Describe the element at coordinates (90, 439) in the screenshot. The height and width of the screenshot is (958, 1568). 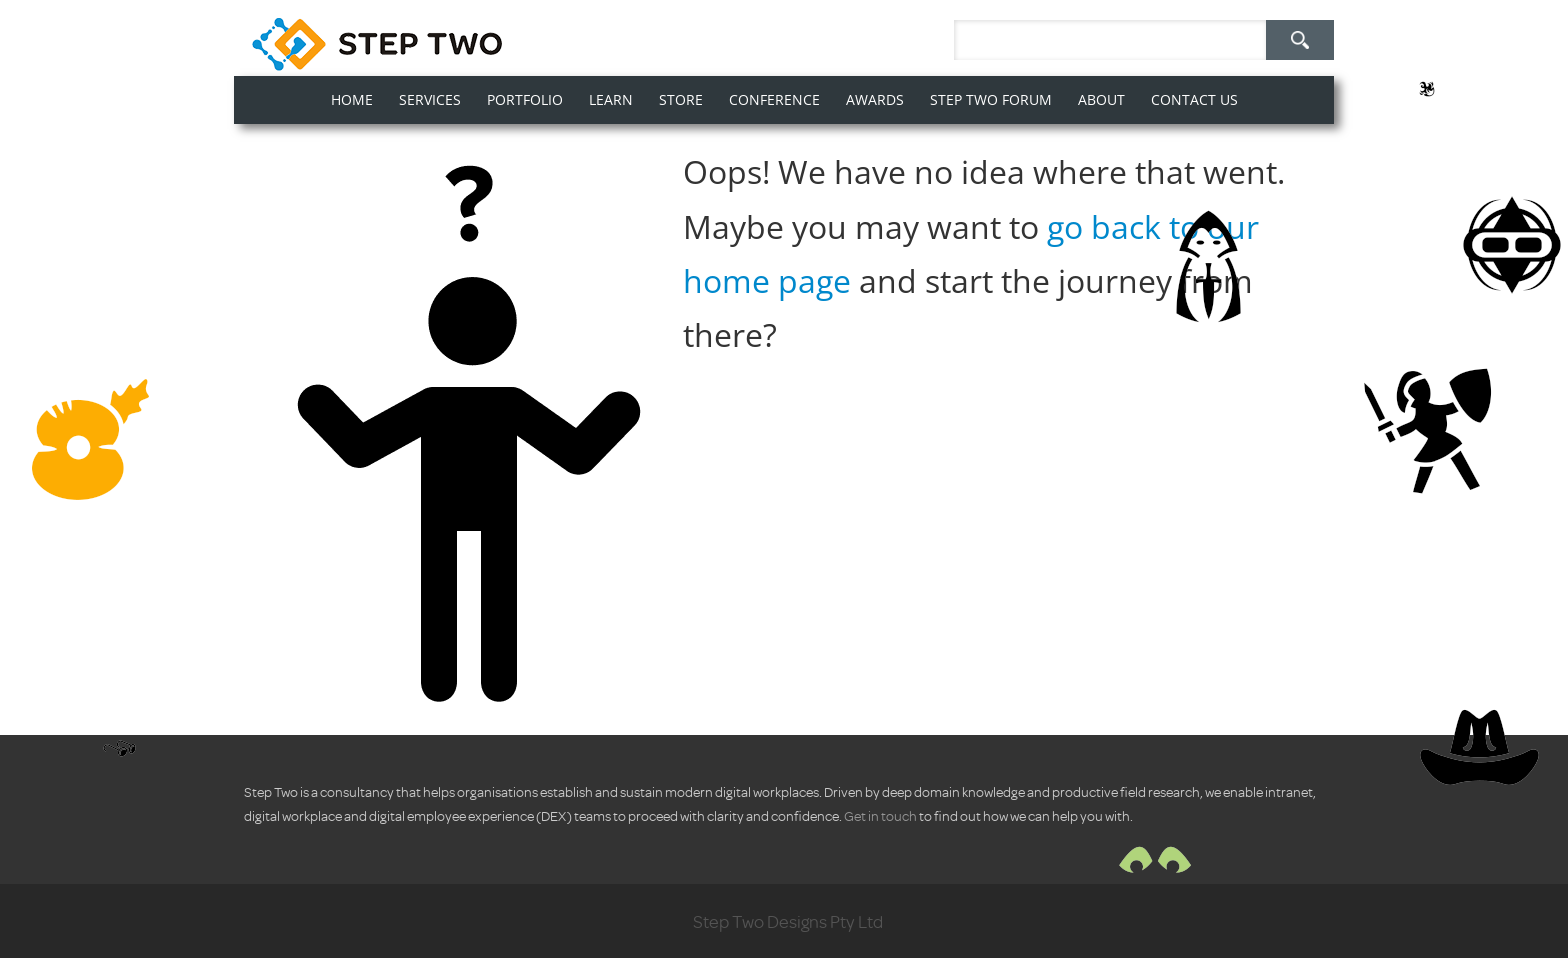
I see `poppy flower icon for remembrance or memorial features` at that location.